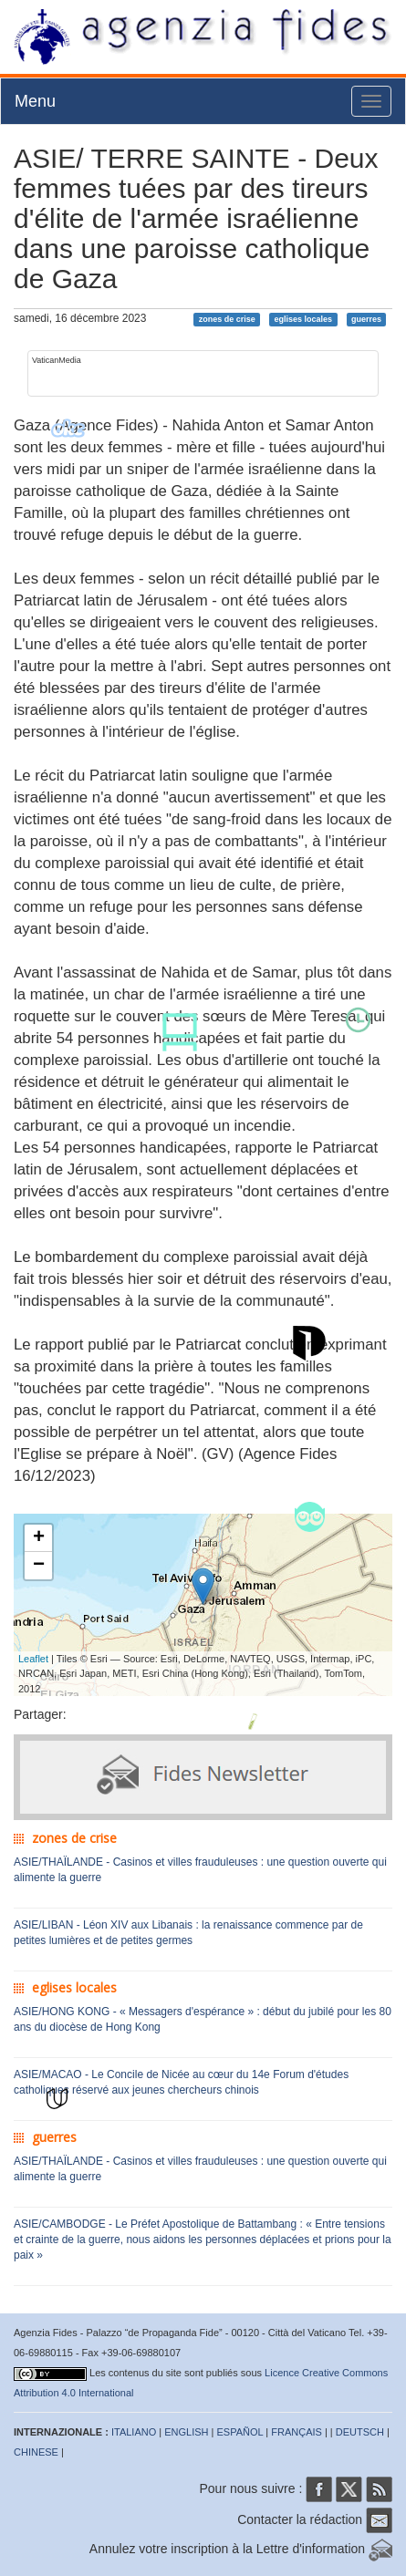 The width and height of the screenshot is (406, 2576). What do you see at coordinates (180, 1032) in the screenshot?
I see `switch to stacked view layout` at bounding box center [180, 1032].